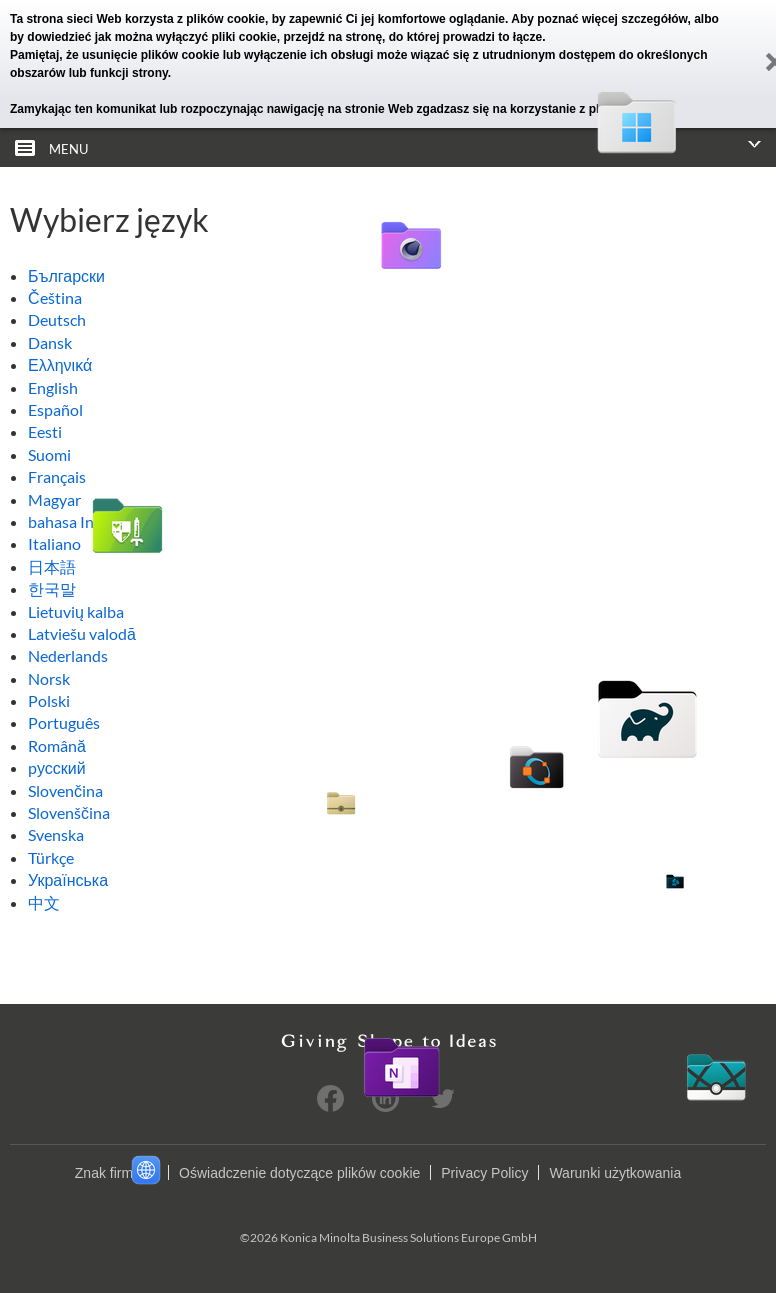 The image size is (776, 1293). What do you see at coordinates (127, 527) in the screenshot?
I see `open game development projects folder` at bounding box center [127, 527].